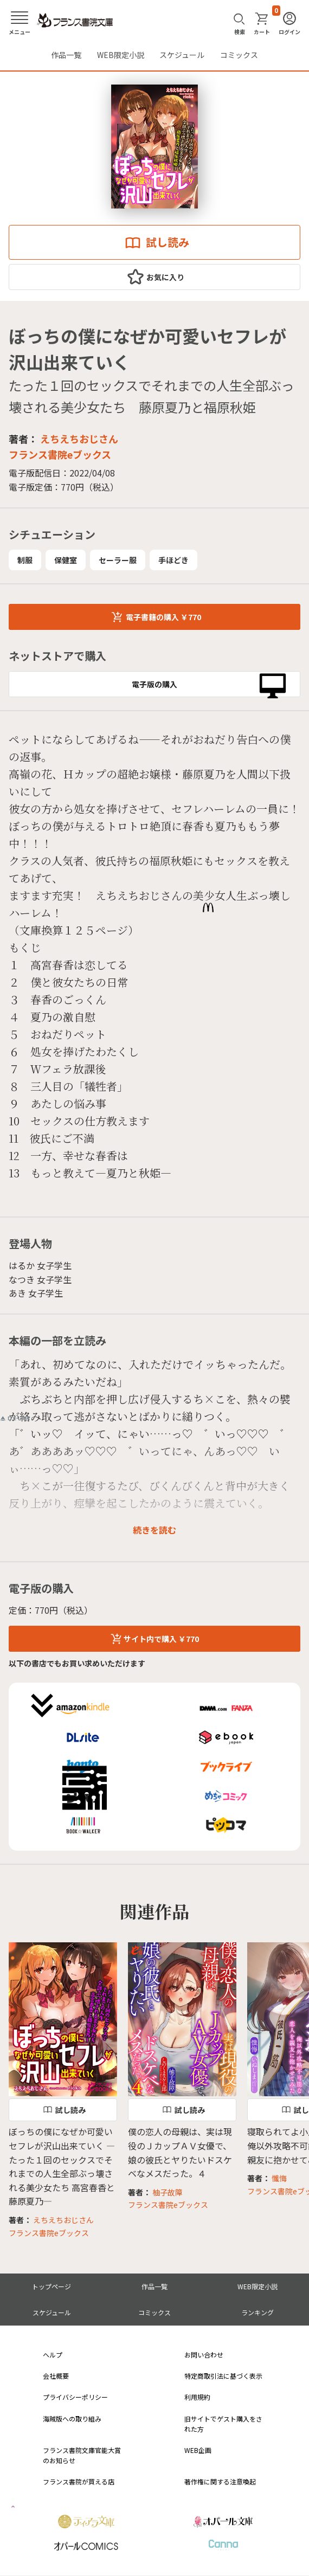 The height and width of the screenshot is (2576, 309). What do you see at coordinates (42, 1704) in the screenshot?
I see `scroll down to see more content` at bounding box center [42, 1704].